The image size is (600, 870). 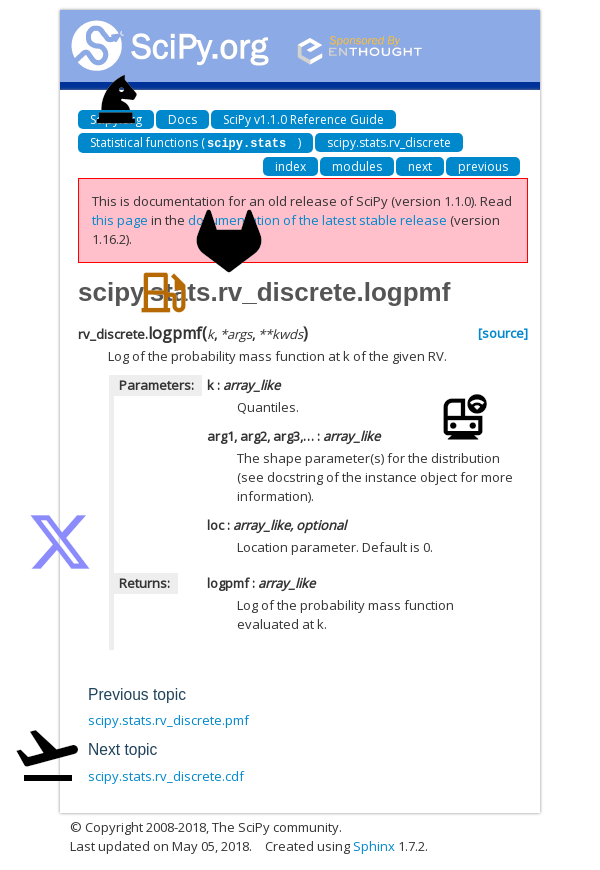 What do you see at coordinates (163, 292) in the screenshot?
I see `find nearby gas stations` at bounding box center [163, 292].